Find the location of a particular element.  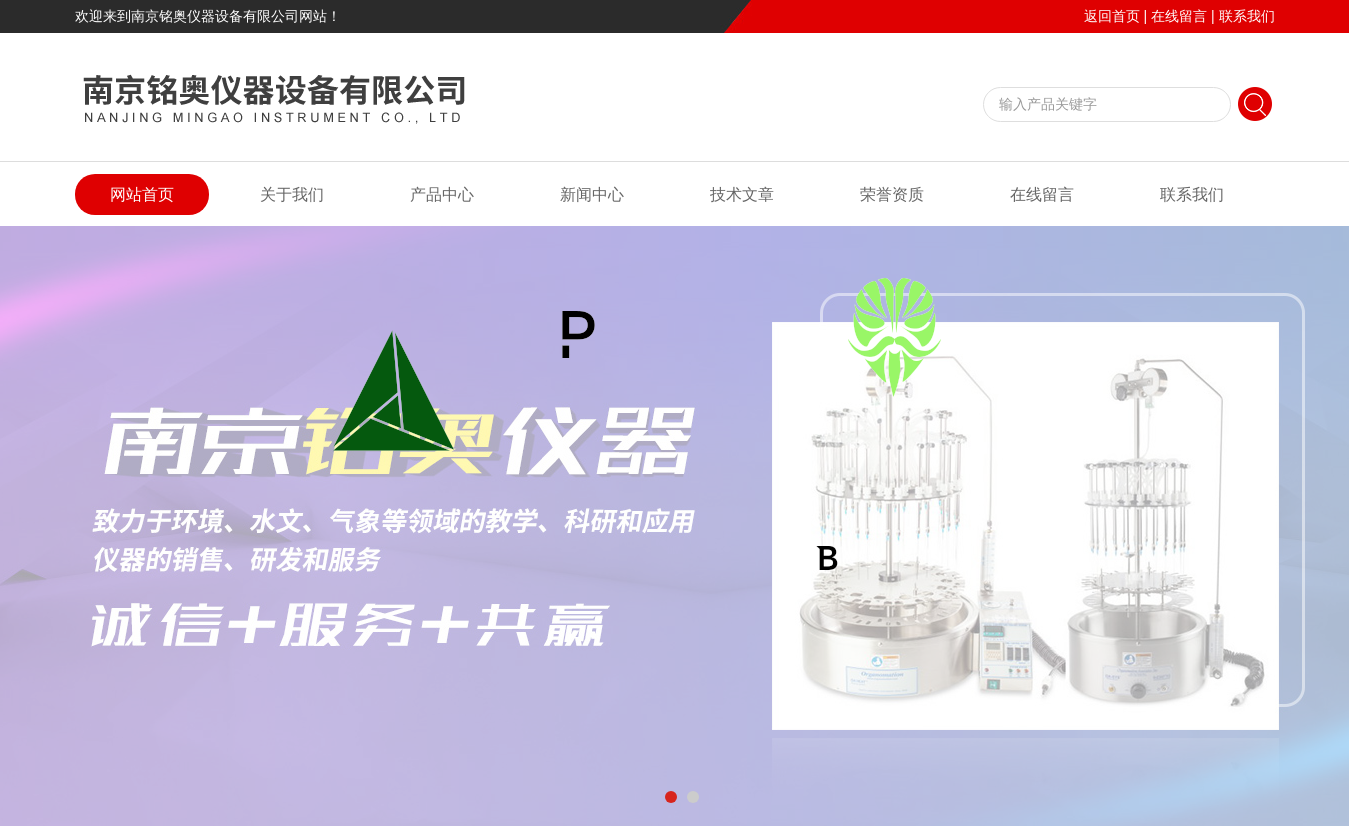

open magisk root management app is located at coordinates (894, 337).